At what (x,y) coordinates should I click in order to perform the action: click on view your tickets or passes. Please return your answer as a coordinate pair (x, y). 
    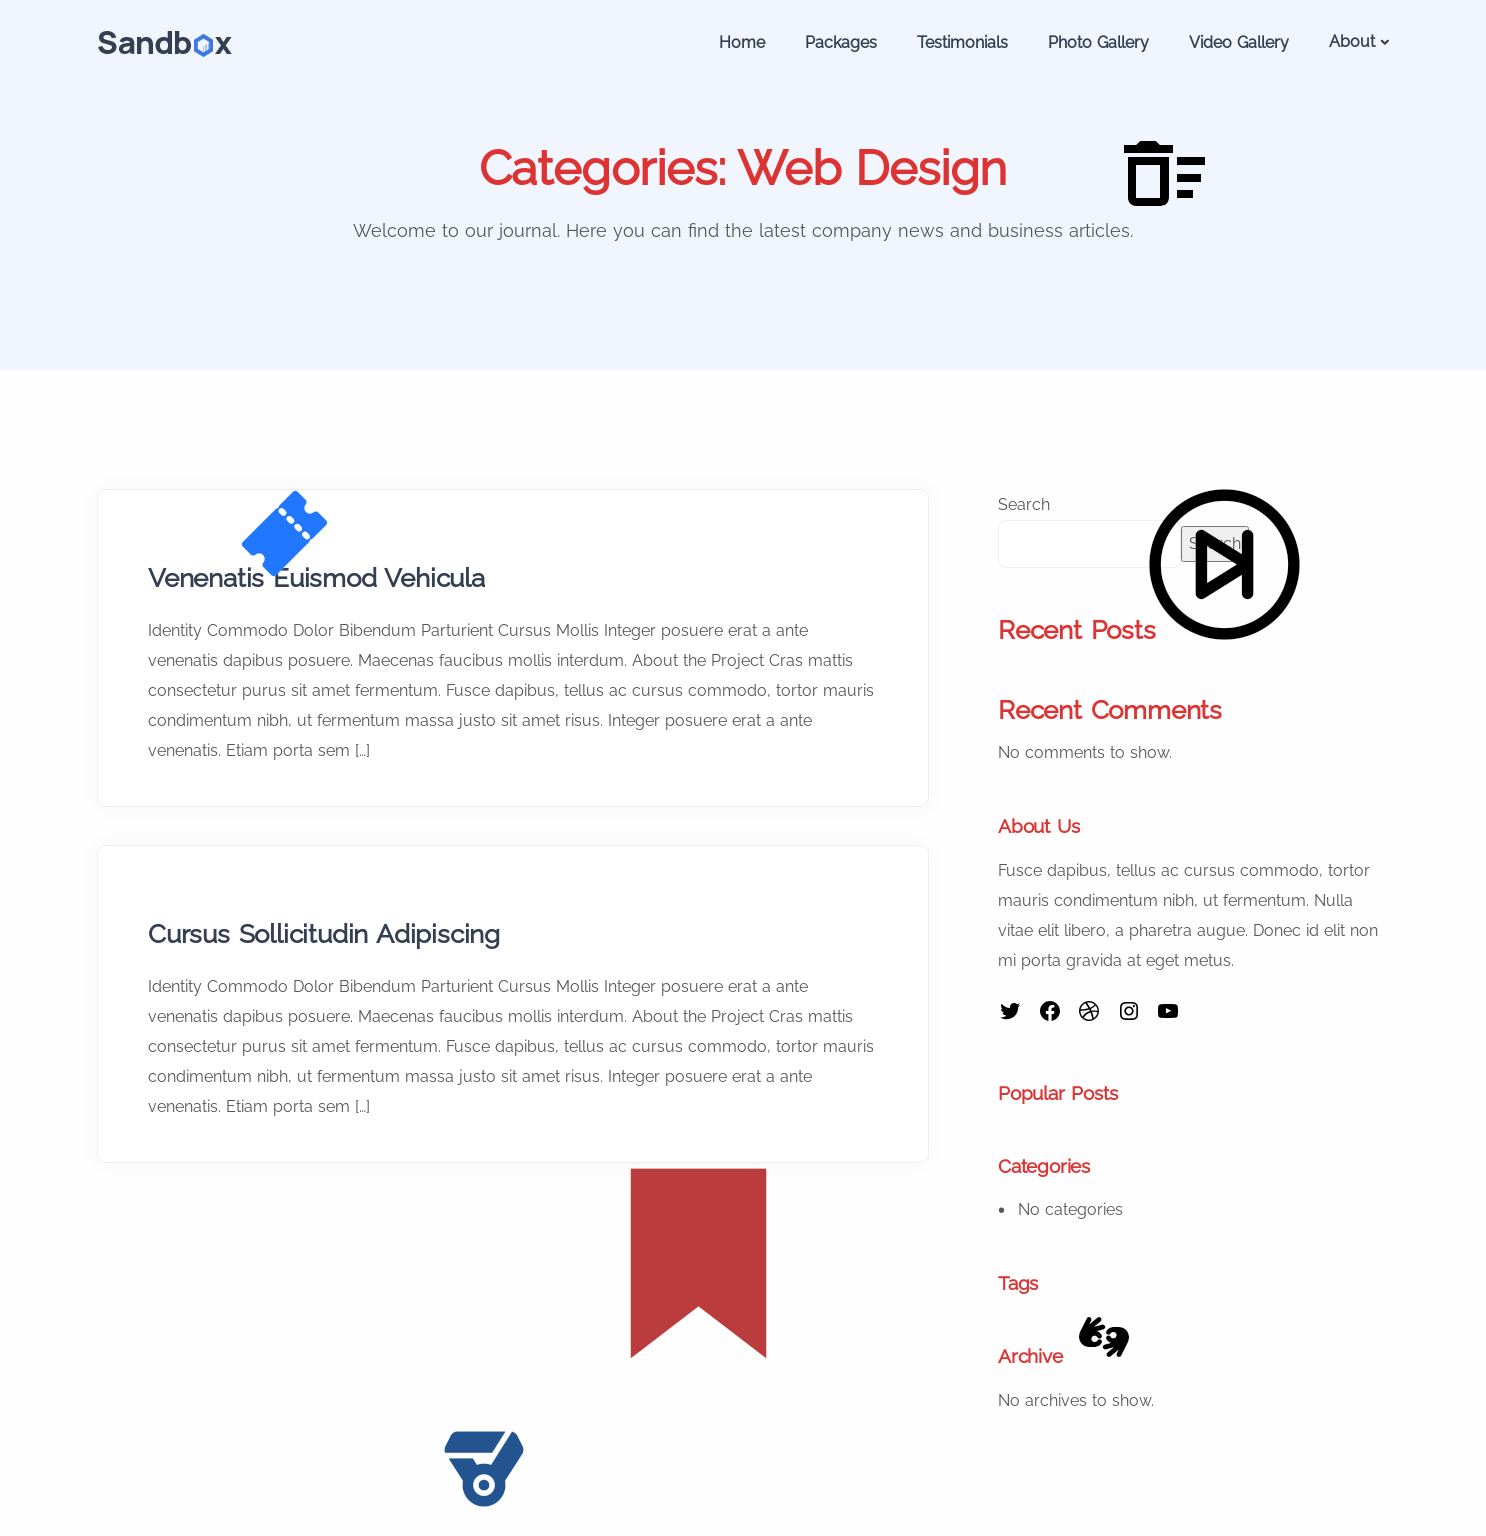
    Looking at the image, I should click on (284, 533).